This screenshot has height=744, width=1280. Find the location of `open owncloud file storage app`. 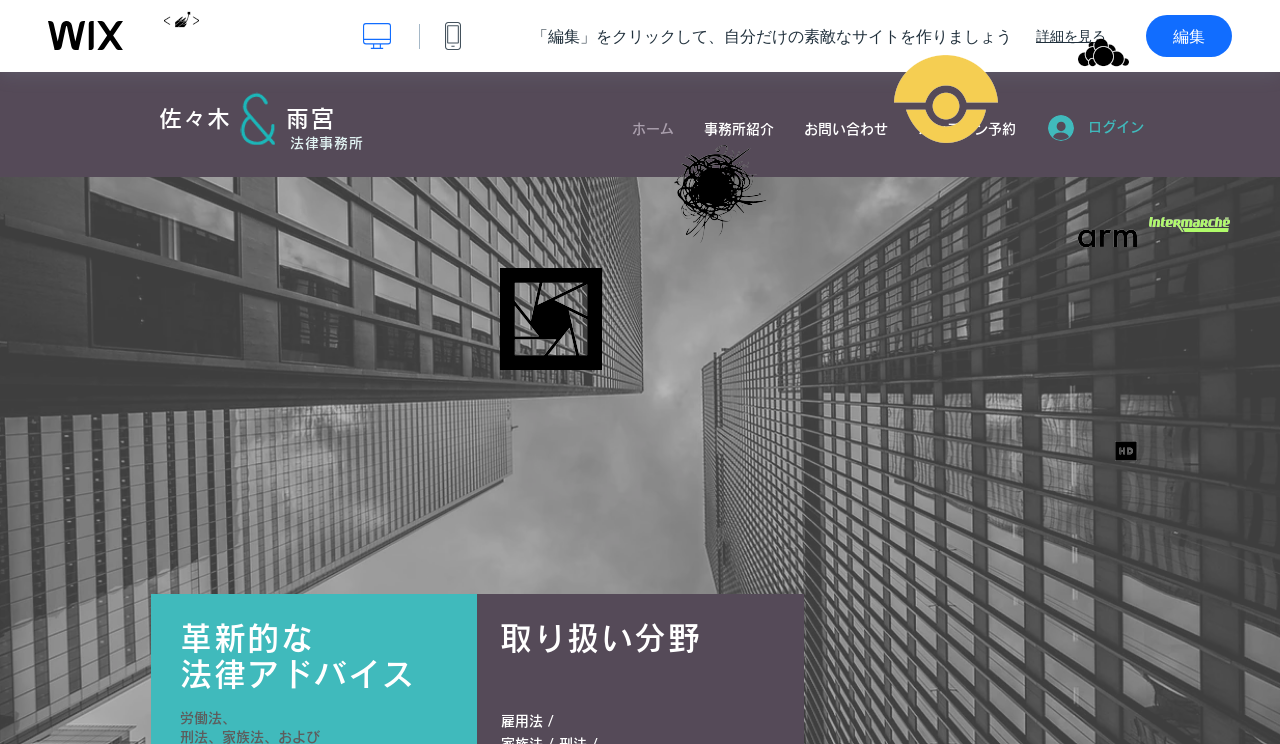

open owncloud file storage app is located at coordinates (1103, 52).